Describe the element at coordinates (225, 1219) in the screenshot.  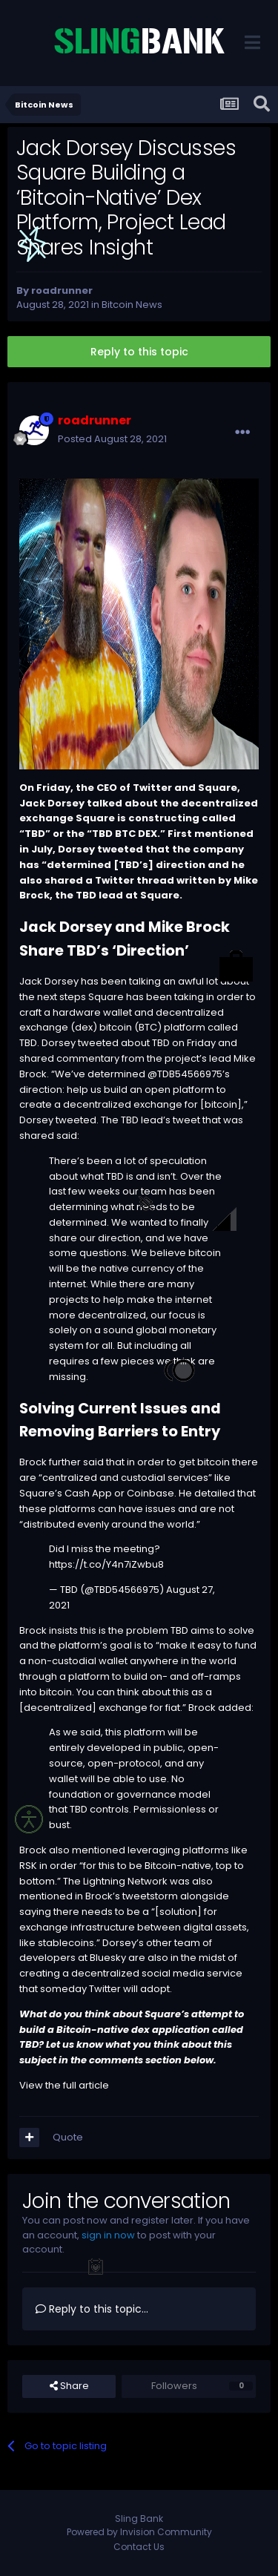
I see `indicates current cellular network signal strength` at that location.